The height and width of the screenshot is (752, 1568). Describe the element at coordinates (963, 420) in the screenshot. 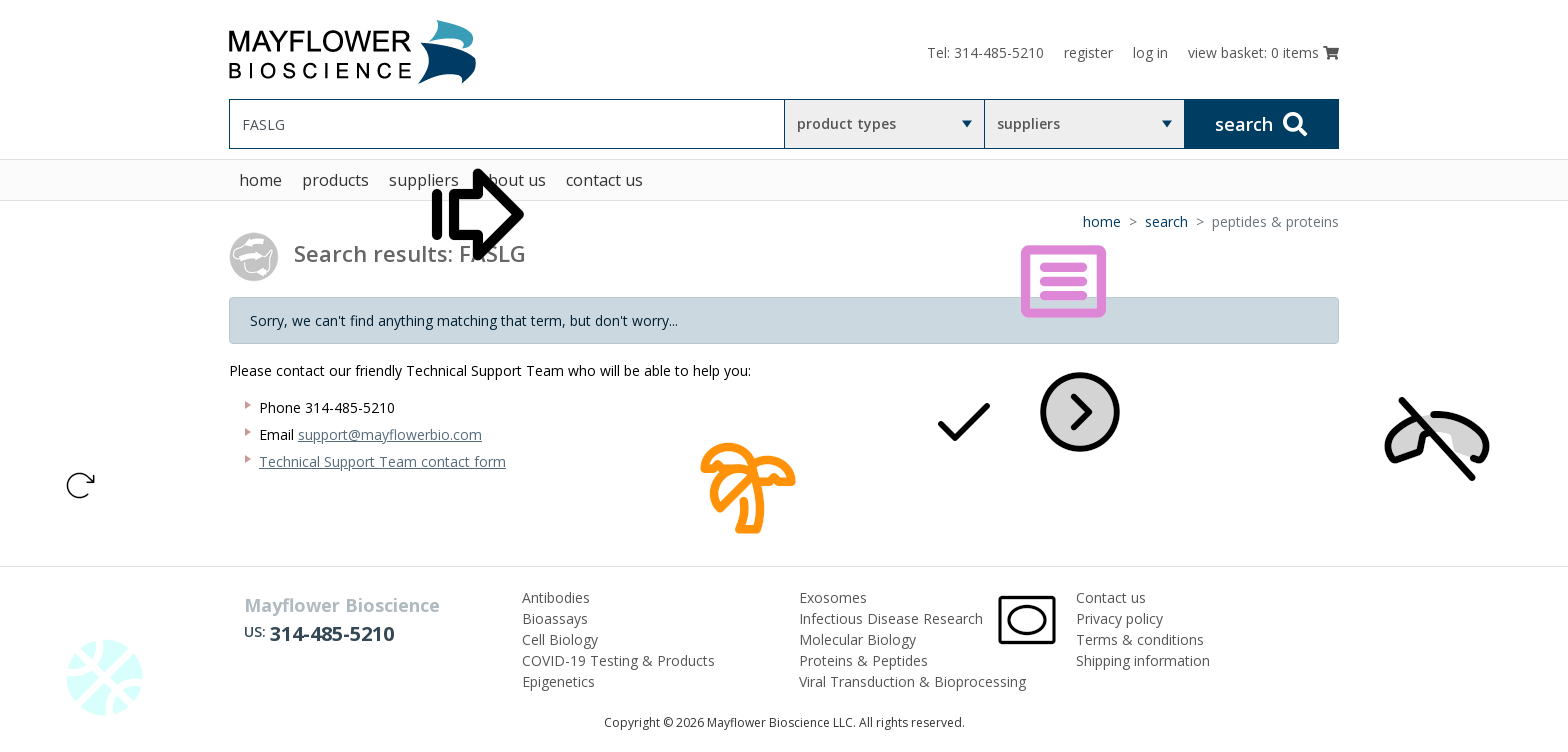

I see `confirm or submit an action` at that location.